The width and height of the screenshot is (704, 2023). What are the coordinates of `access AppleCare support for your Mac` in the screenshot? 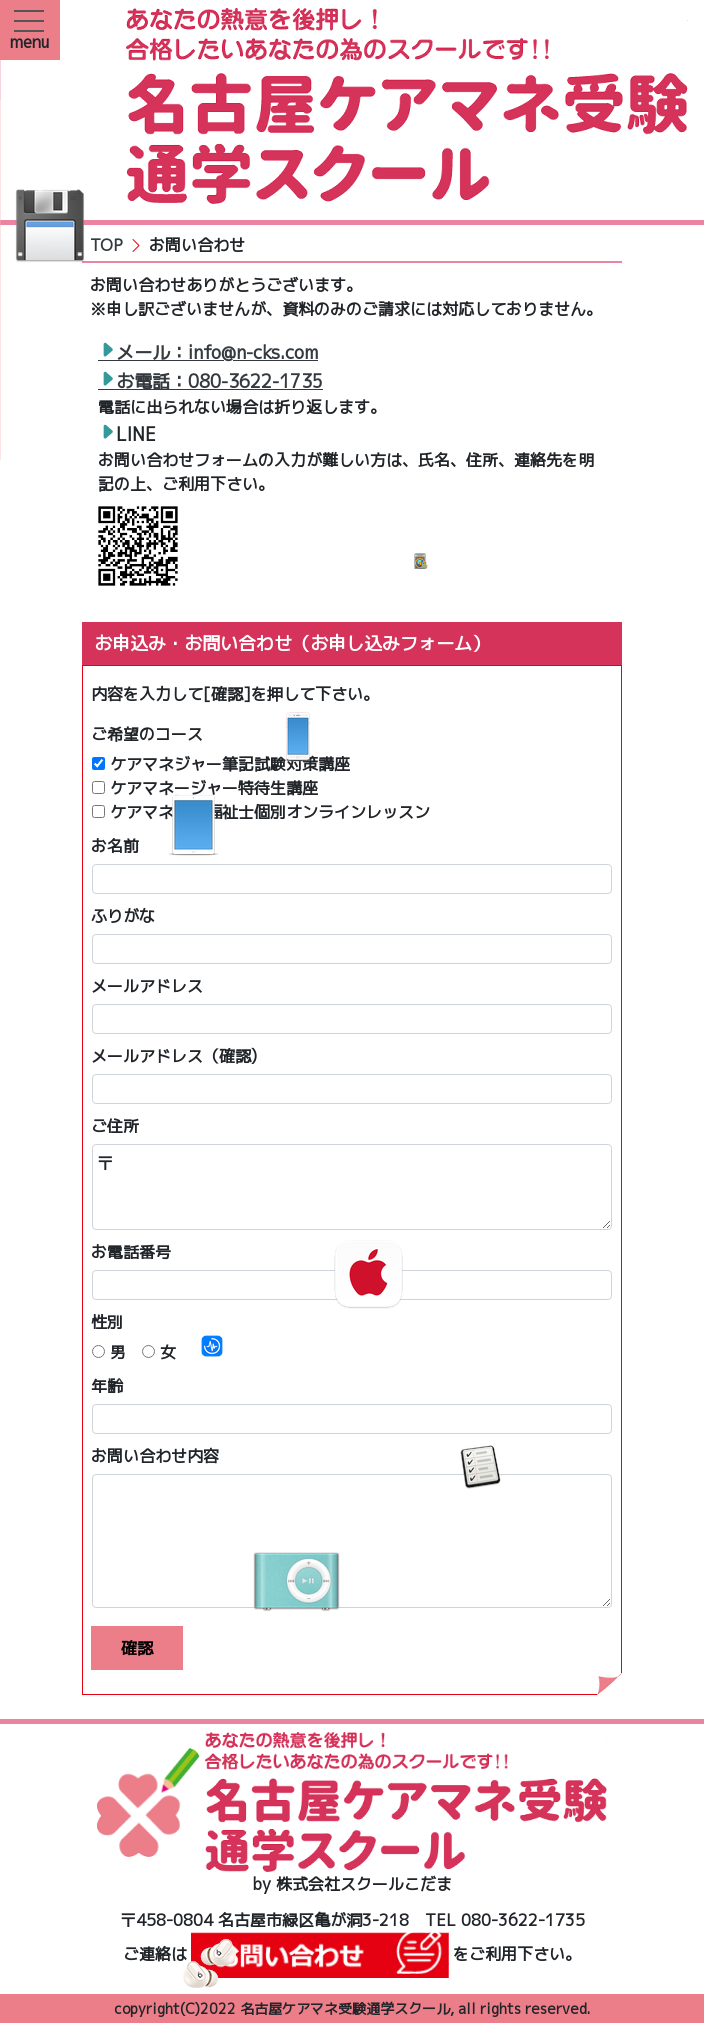 It's located at (368, 1273).